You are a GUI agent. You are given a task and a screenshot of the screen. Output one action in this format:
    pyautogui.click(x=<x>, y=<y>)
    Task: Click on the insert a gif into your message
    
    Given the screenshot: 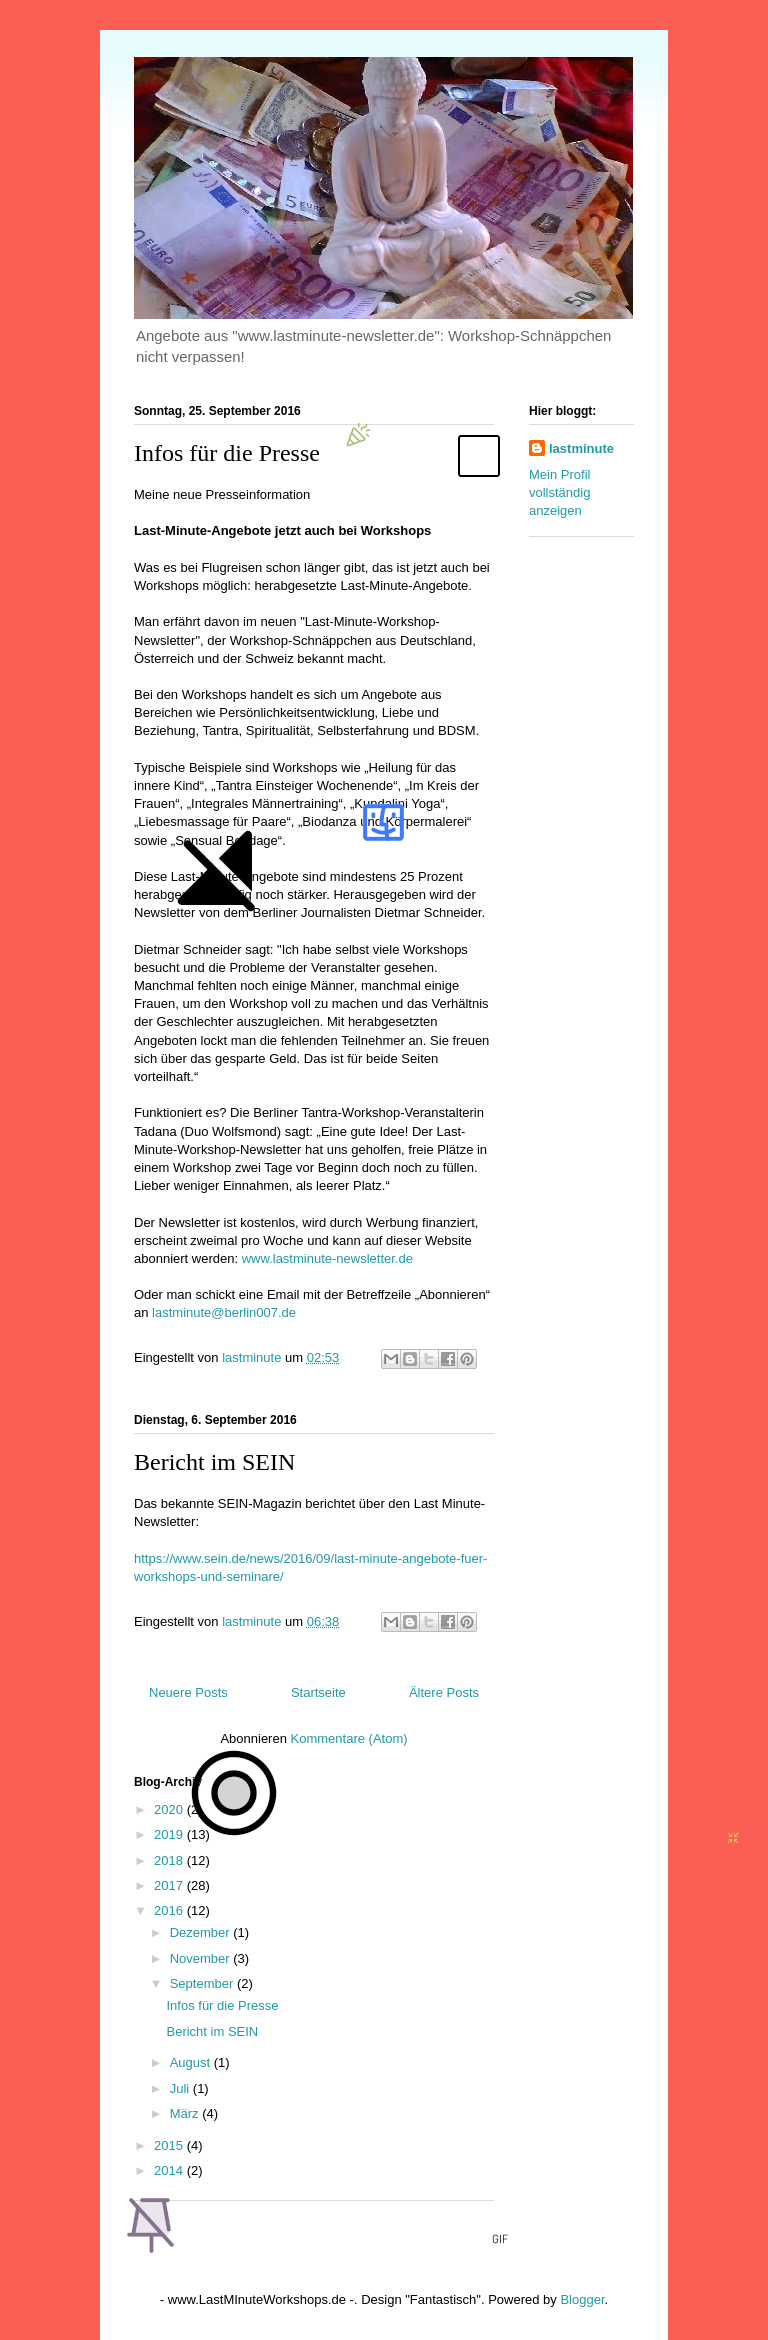 What is the action you would take?
    pyautogui.click(x=500, y=2239)
    